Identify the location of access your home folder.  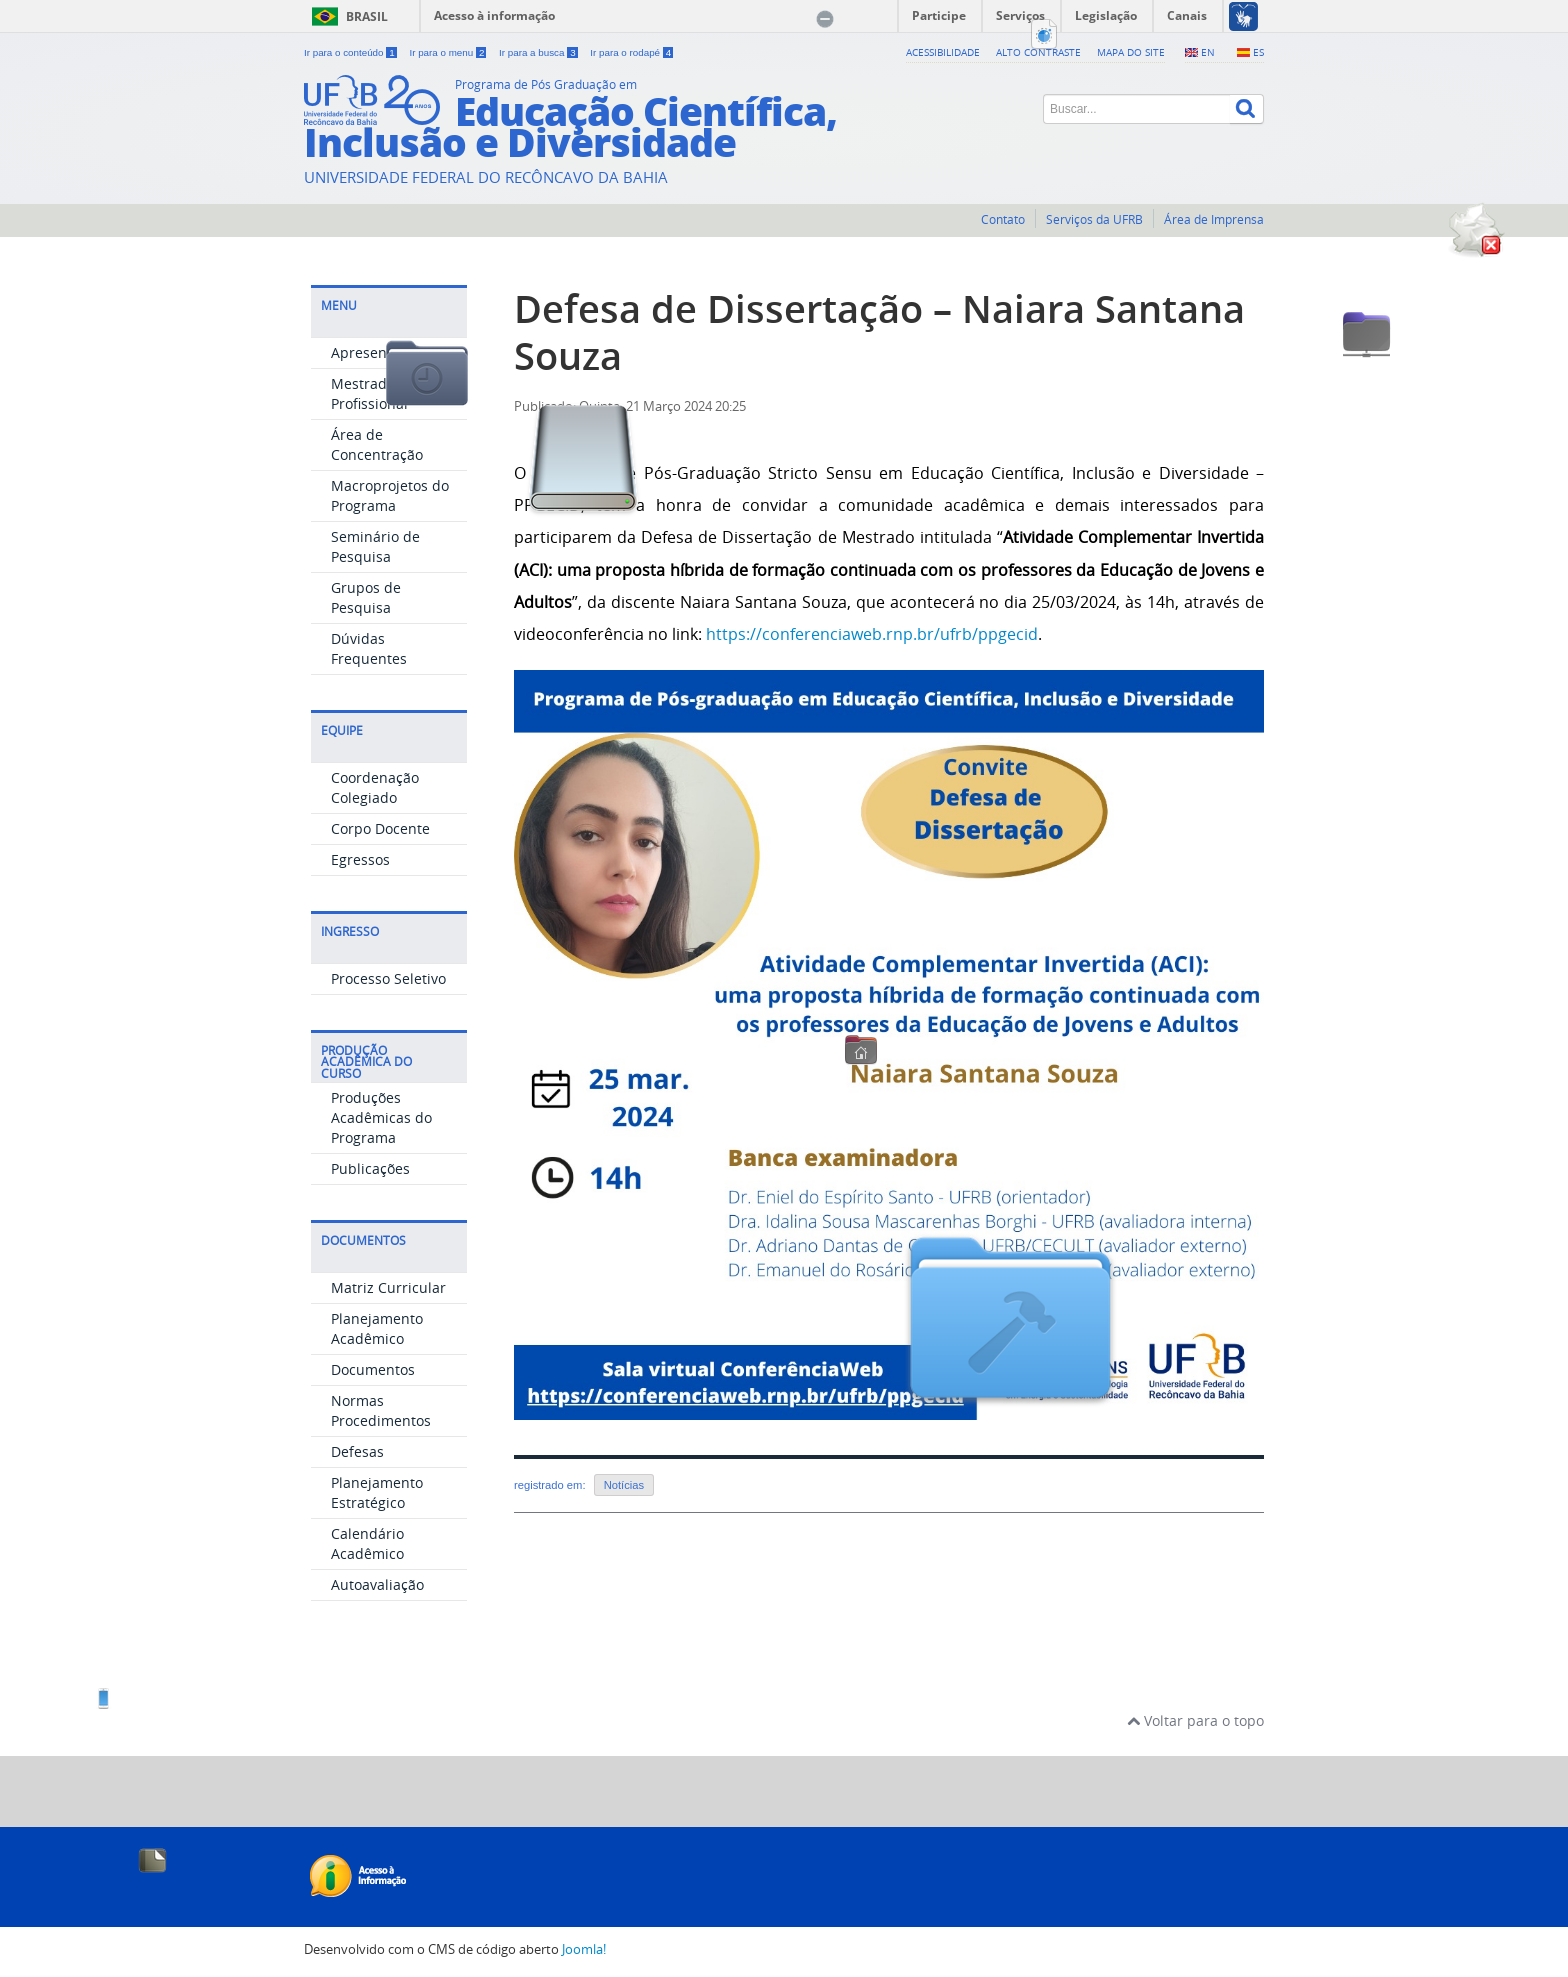
(861, 1049).